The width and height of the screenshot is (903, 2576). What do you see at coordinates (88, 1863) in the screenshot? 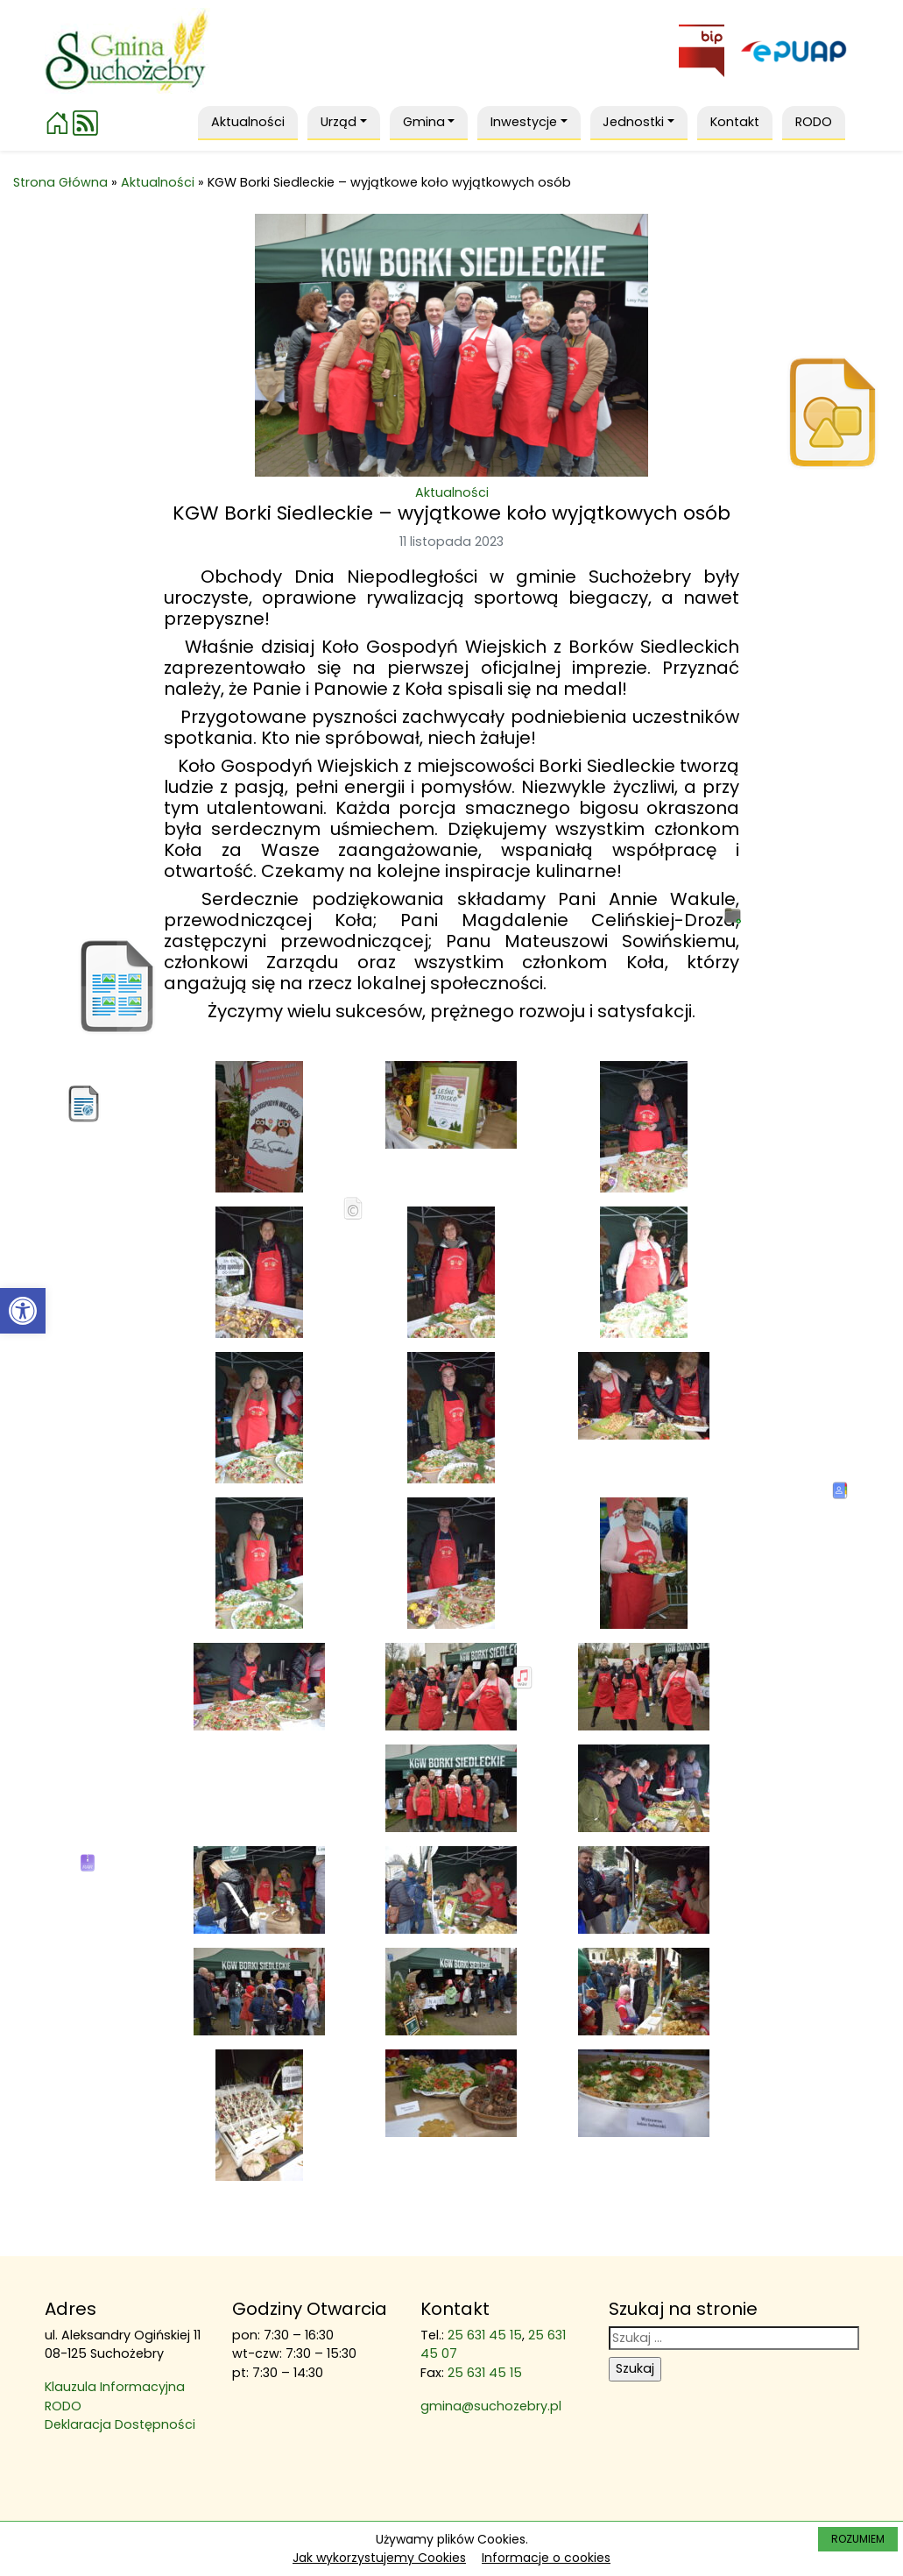
I see `a compressed RAR archive file` at bounding box center [88, 1863].